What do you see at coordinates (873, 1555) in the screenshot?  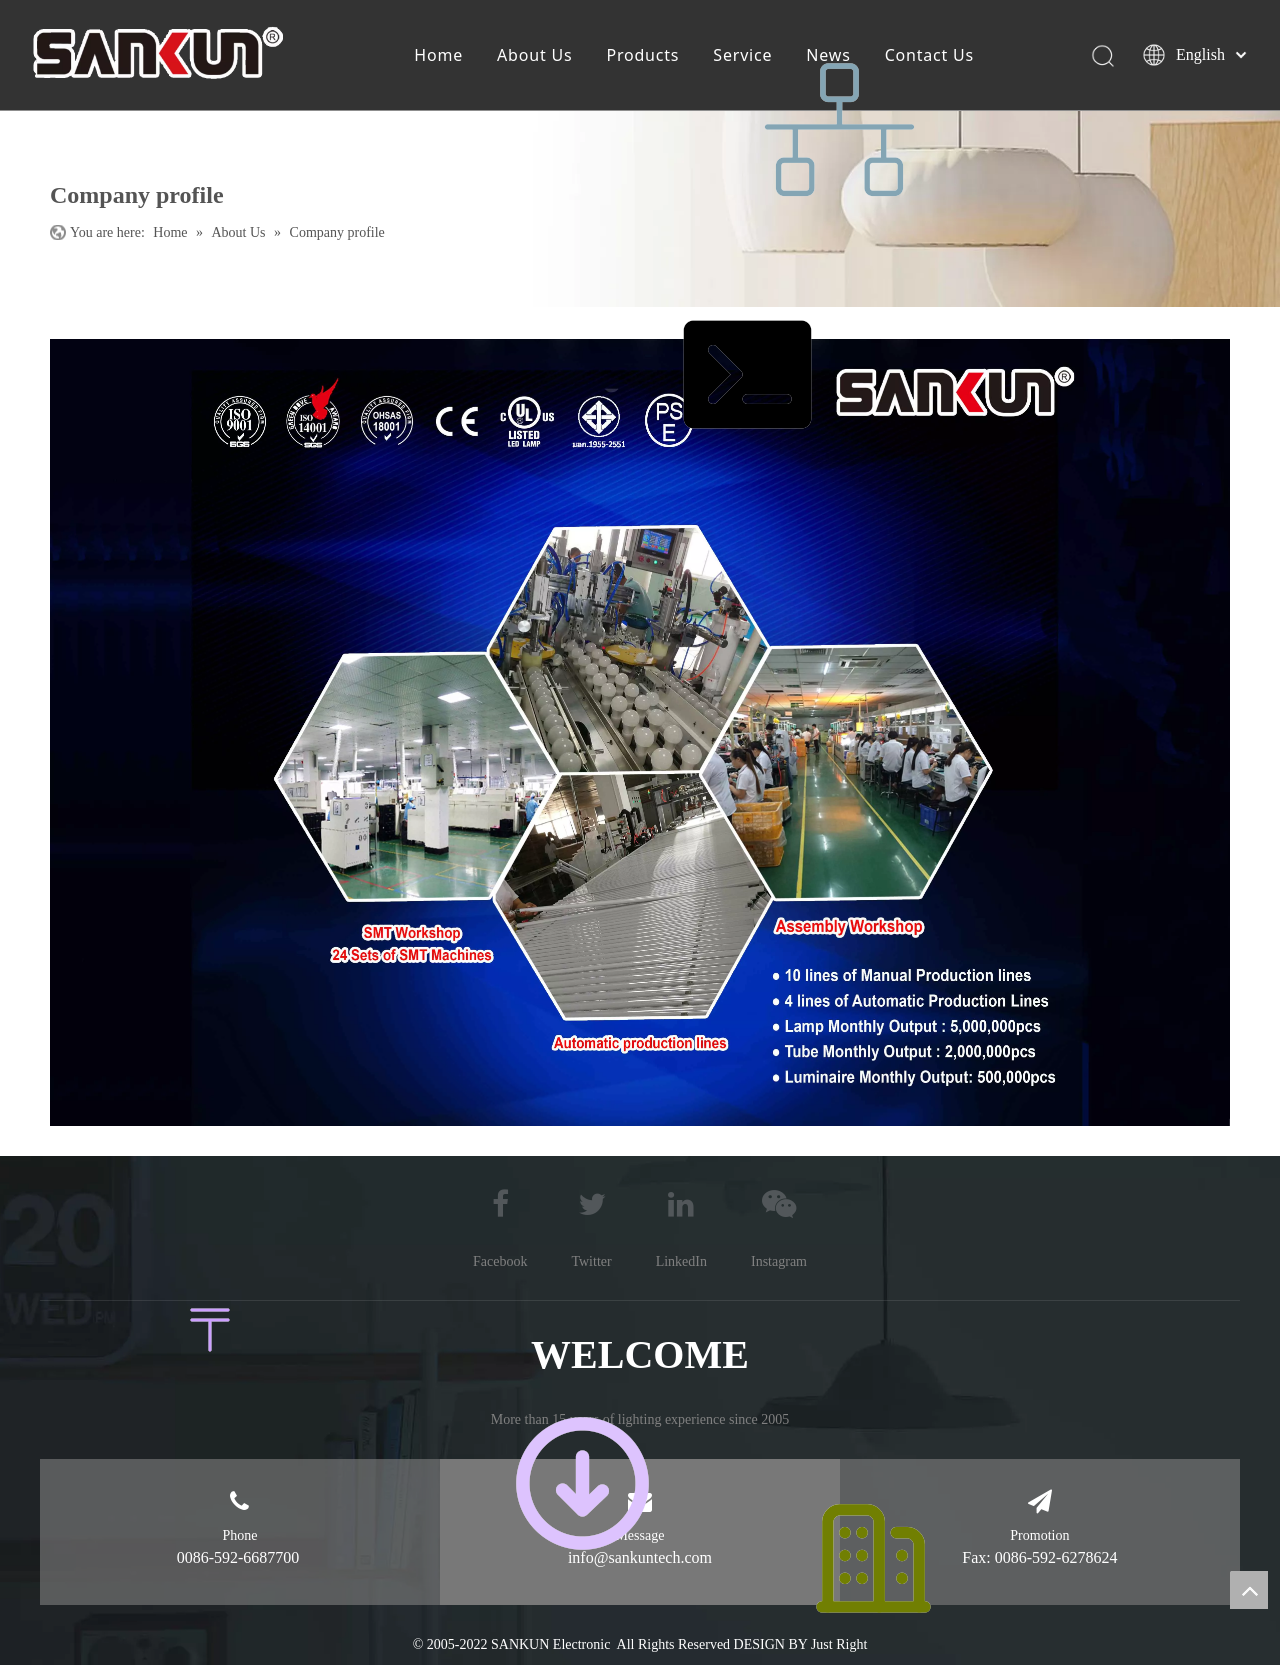 I see `view nearby buildings or properties` at bounding box center [873, 1555].